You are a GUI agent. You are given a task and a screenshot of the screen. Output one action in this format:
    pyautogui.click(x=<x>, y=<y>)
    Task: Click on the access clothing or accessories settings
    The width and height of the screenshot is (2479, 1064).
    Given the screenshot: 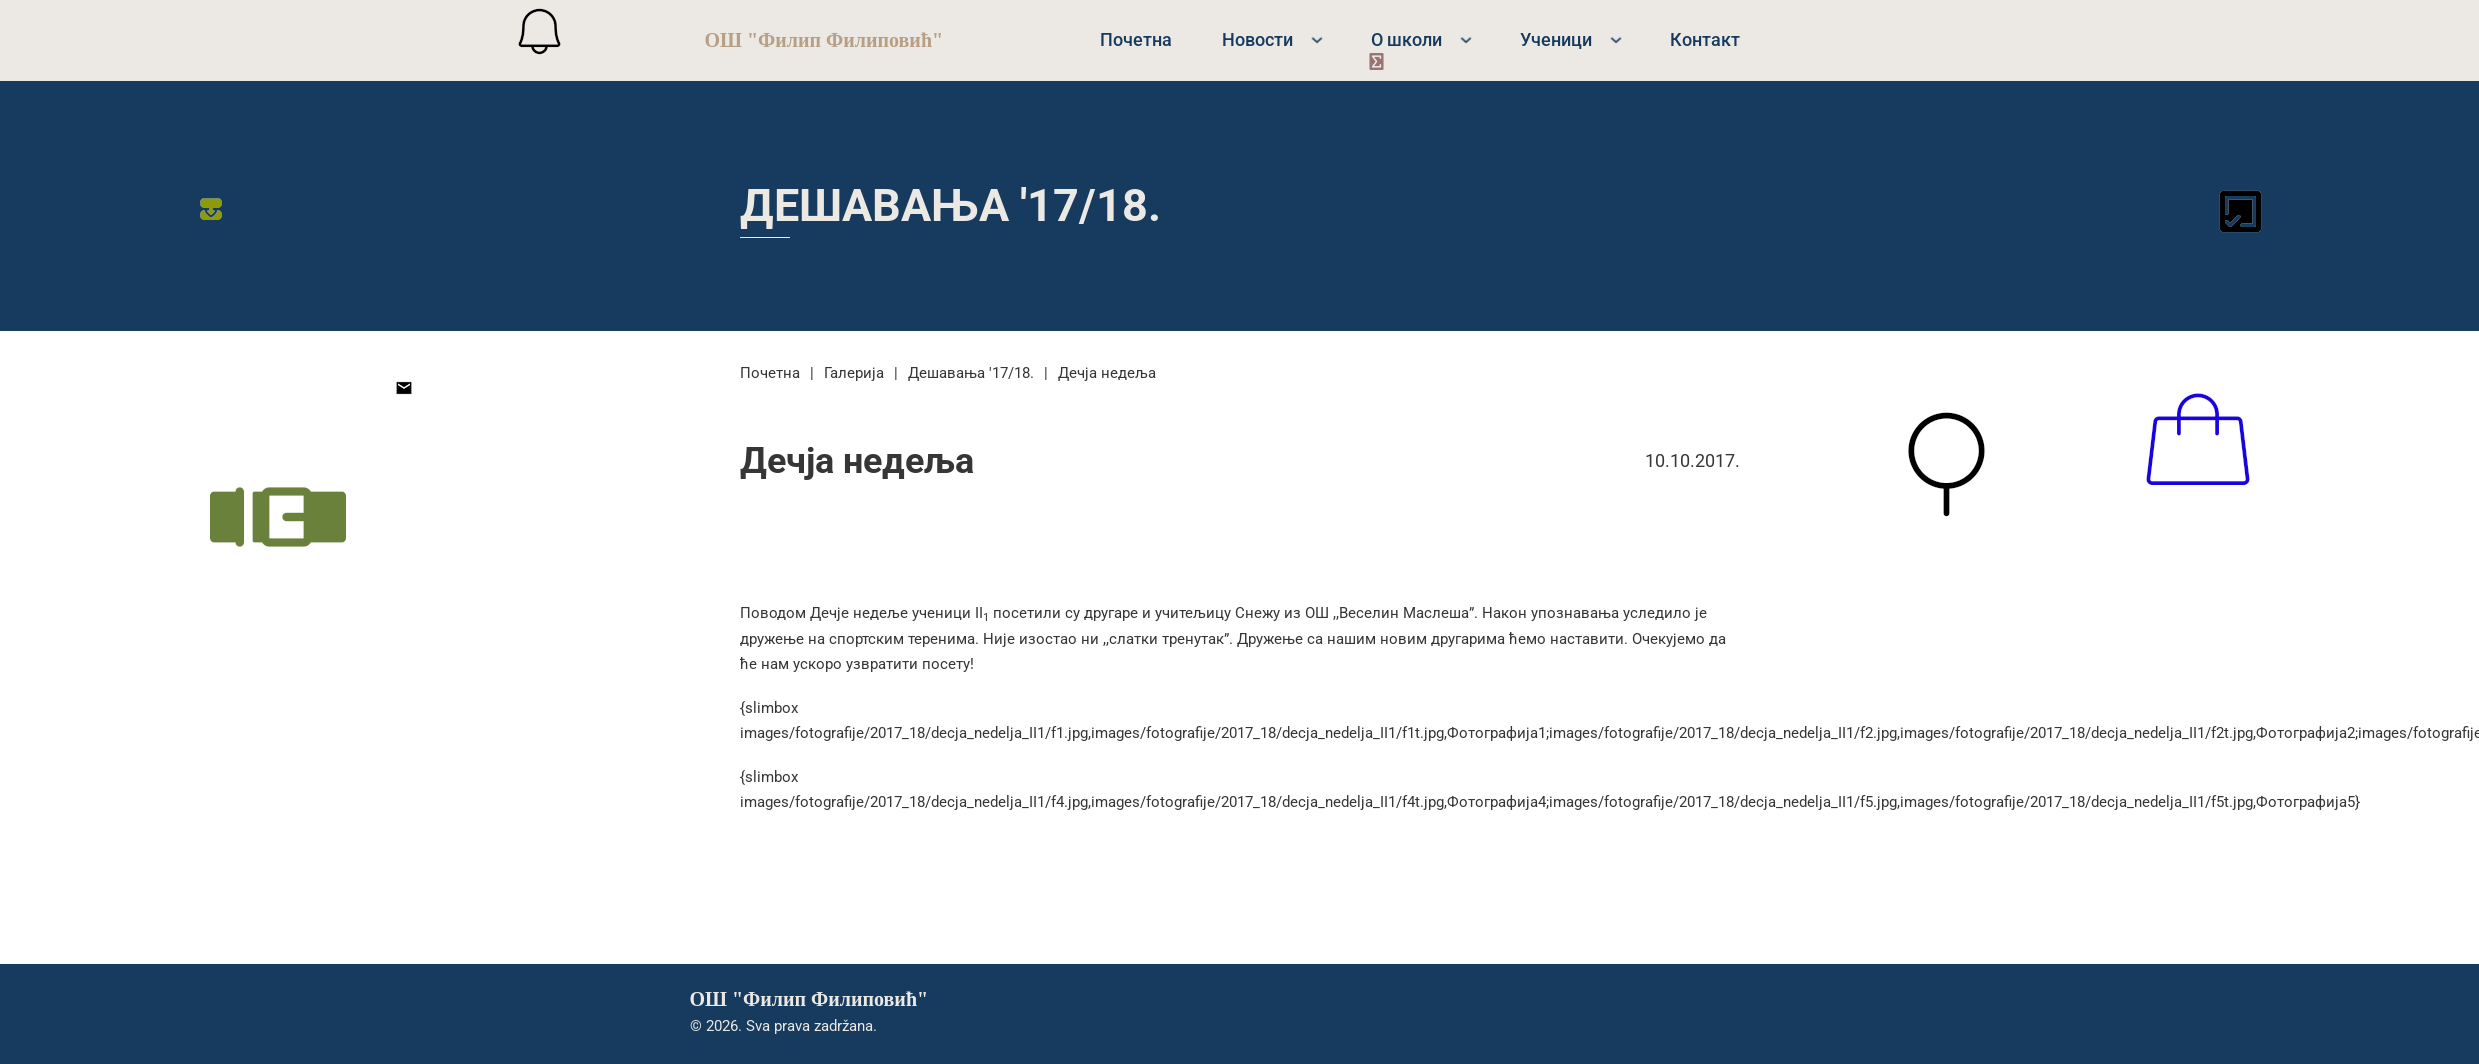 What is the action you would take?
    pyautogui.click(x=278, y=517)
    